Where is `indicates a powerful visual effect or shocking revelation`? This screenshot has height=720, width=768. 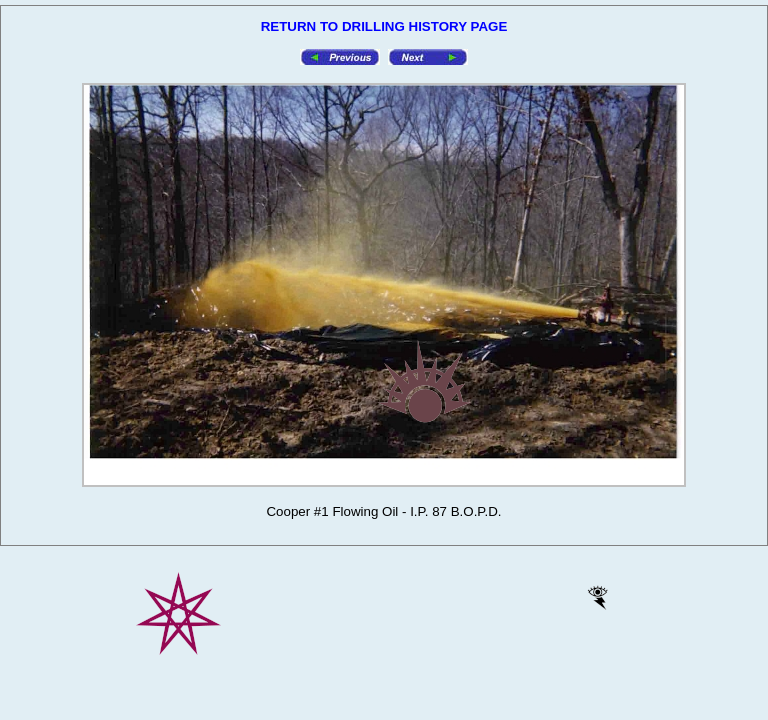 indicates a powerful visual effect or shocking revelation is located at coordinates (598, 598).